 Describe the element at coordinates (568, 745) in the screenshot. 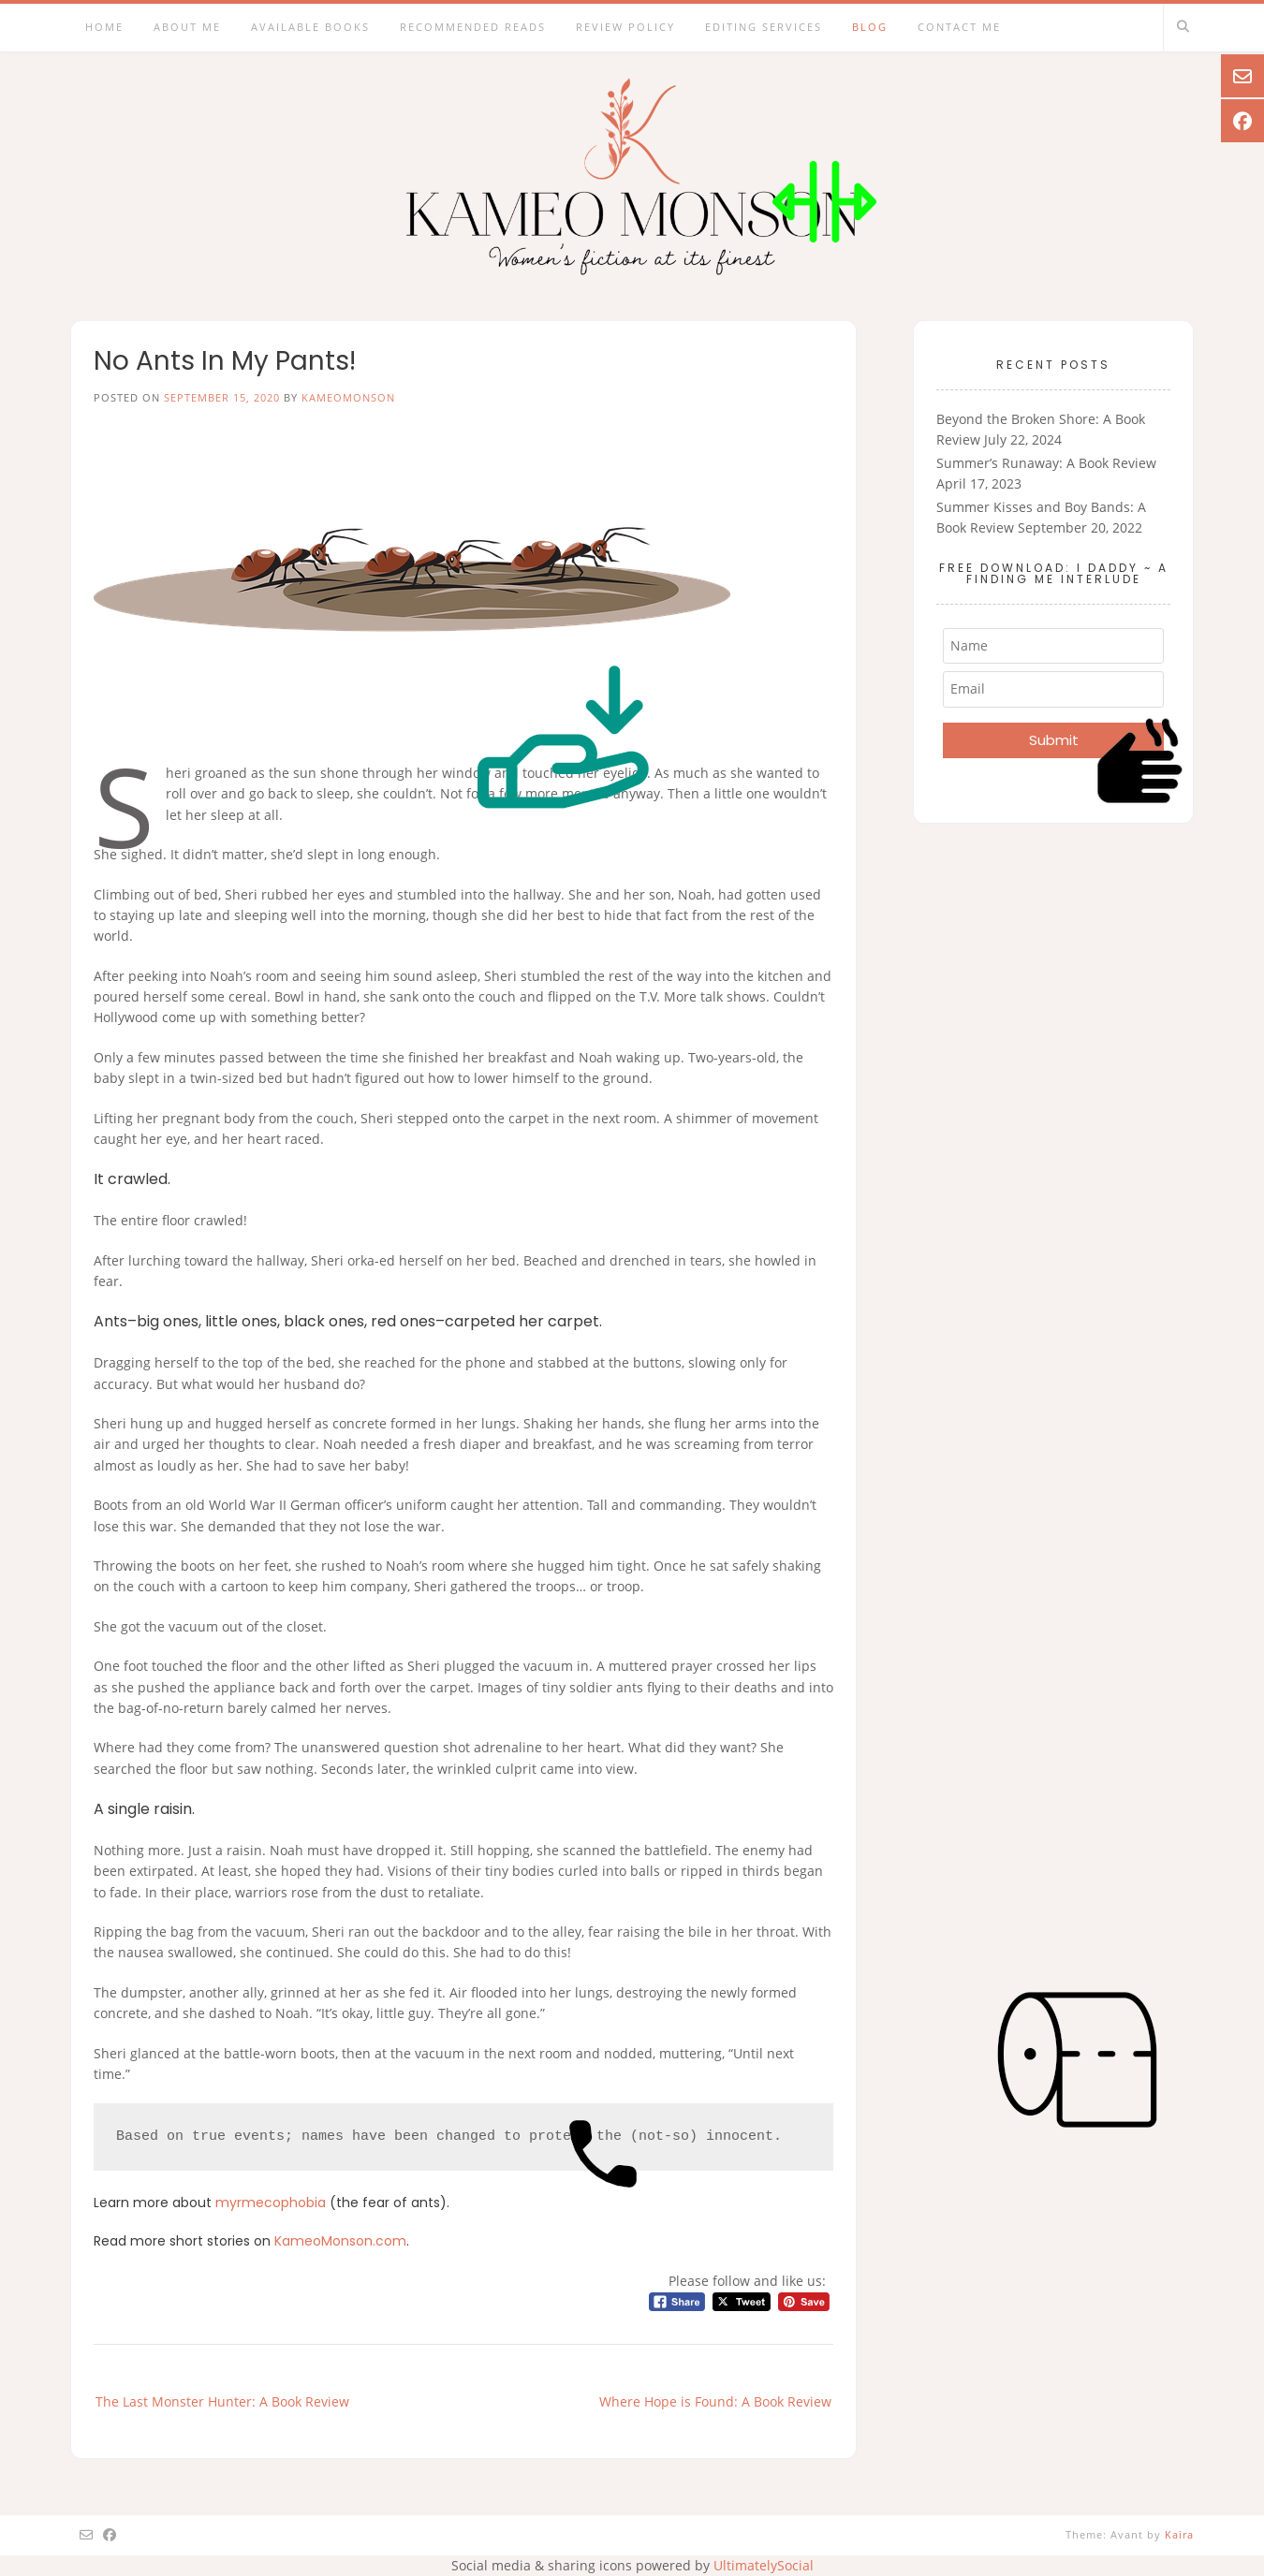

I see `receive or accept an incoming item` at that location.